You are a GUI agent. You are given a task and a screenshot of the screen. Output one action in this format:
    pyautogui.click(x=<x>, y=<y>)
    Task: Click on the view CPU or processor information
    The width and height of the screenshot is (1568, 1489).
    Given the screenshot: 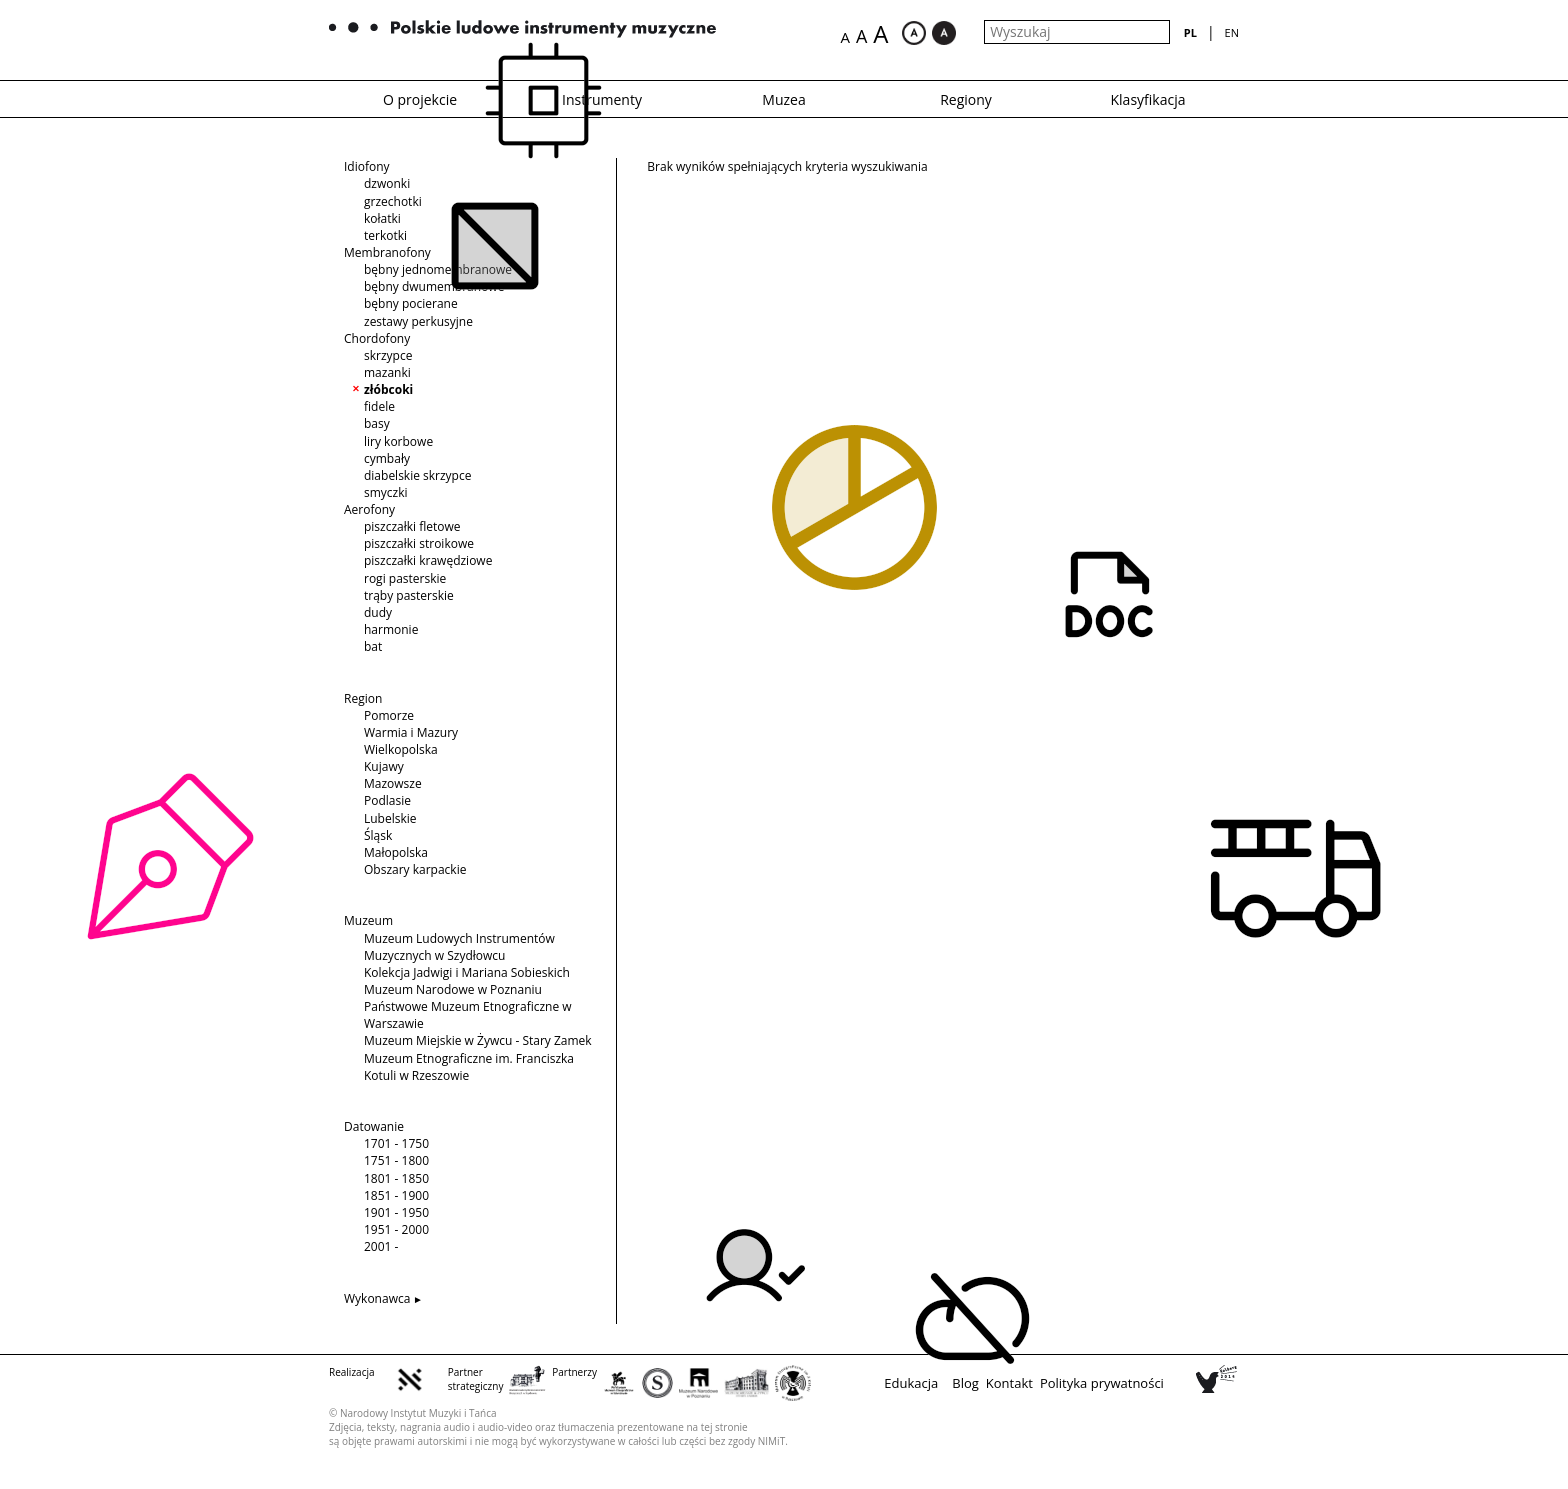 What is the action you would take?
    pyautogui.click(x=543, y=100)
    